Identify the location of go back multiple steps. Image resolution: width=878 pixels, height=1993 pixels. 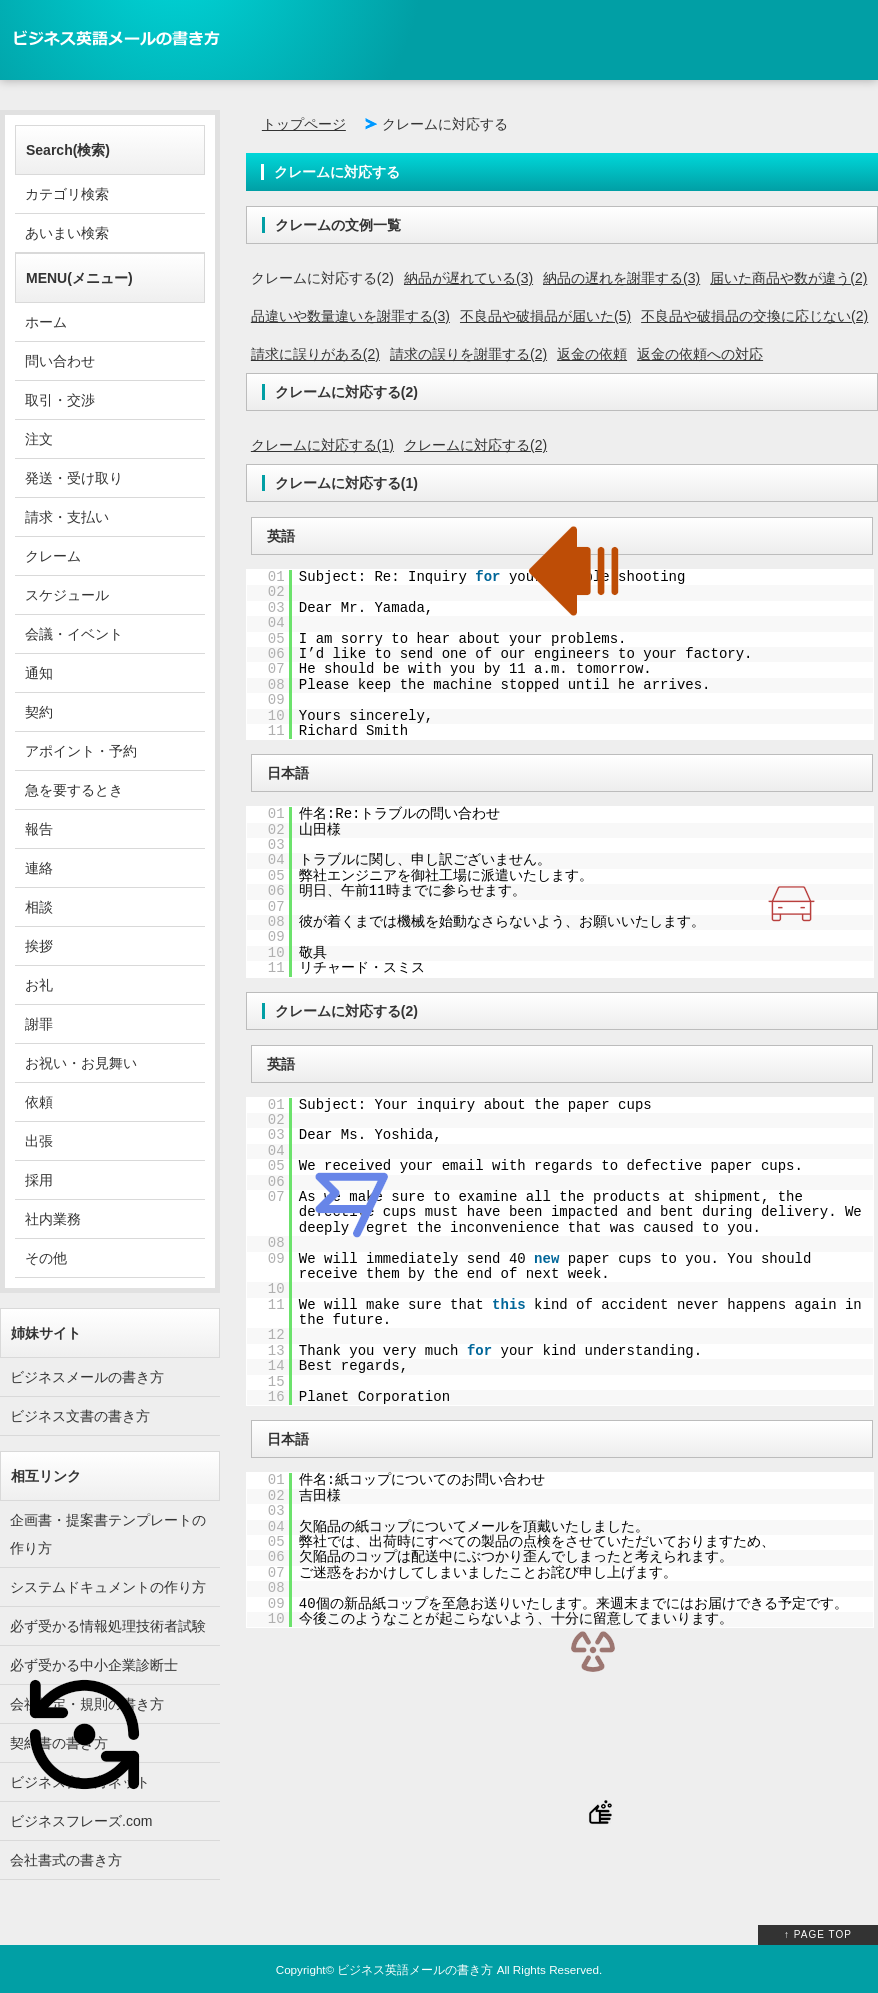
(577, 571).